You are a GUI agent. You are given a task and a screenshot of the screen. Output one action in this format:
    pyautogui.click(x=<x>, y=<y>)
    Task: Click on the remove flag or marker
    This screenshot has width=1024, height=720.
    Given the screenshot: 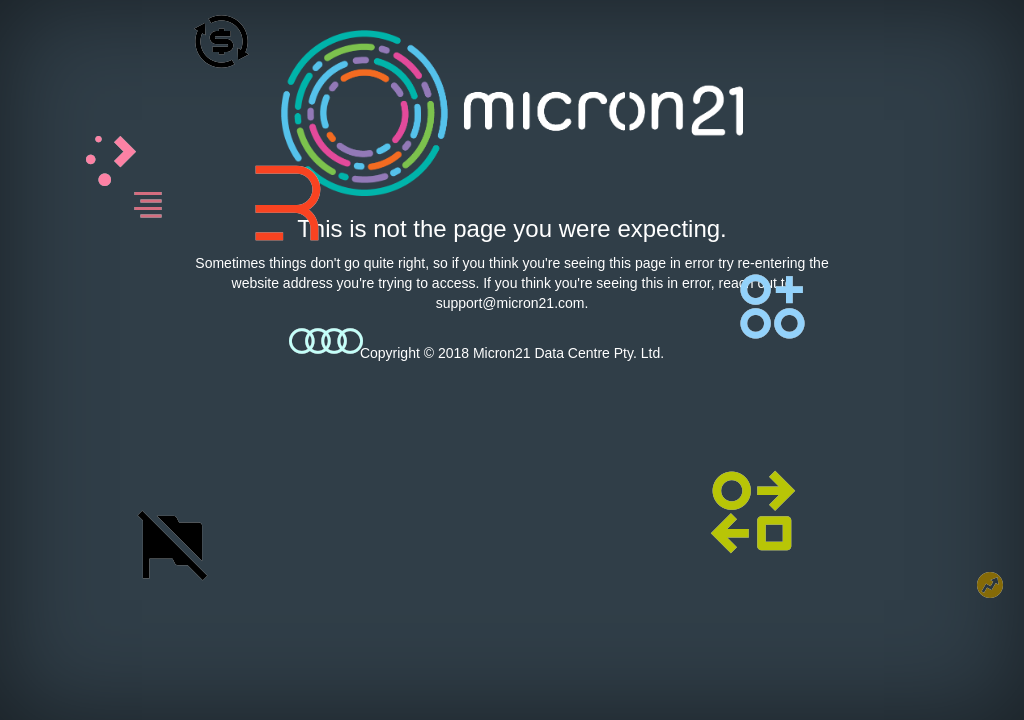 What is the action you would take?
    pyautogui.click(x=172, y=545)
    